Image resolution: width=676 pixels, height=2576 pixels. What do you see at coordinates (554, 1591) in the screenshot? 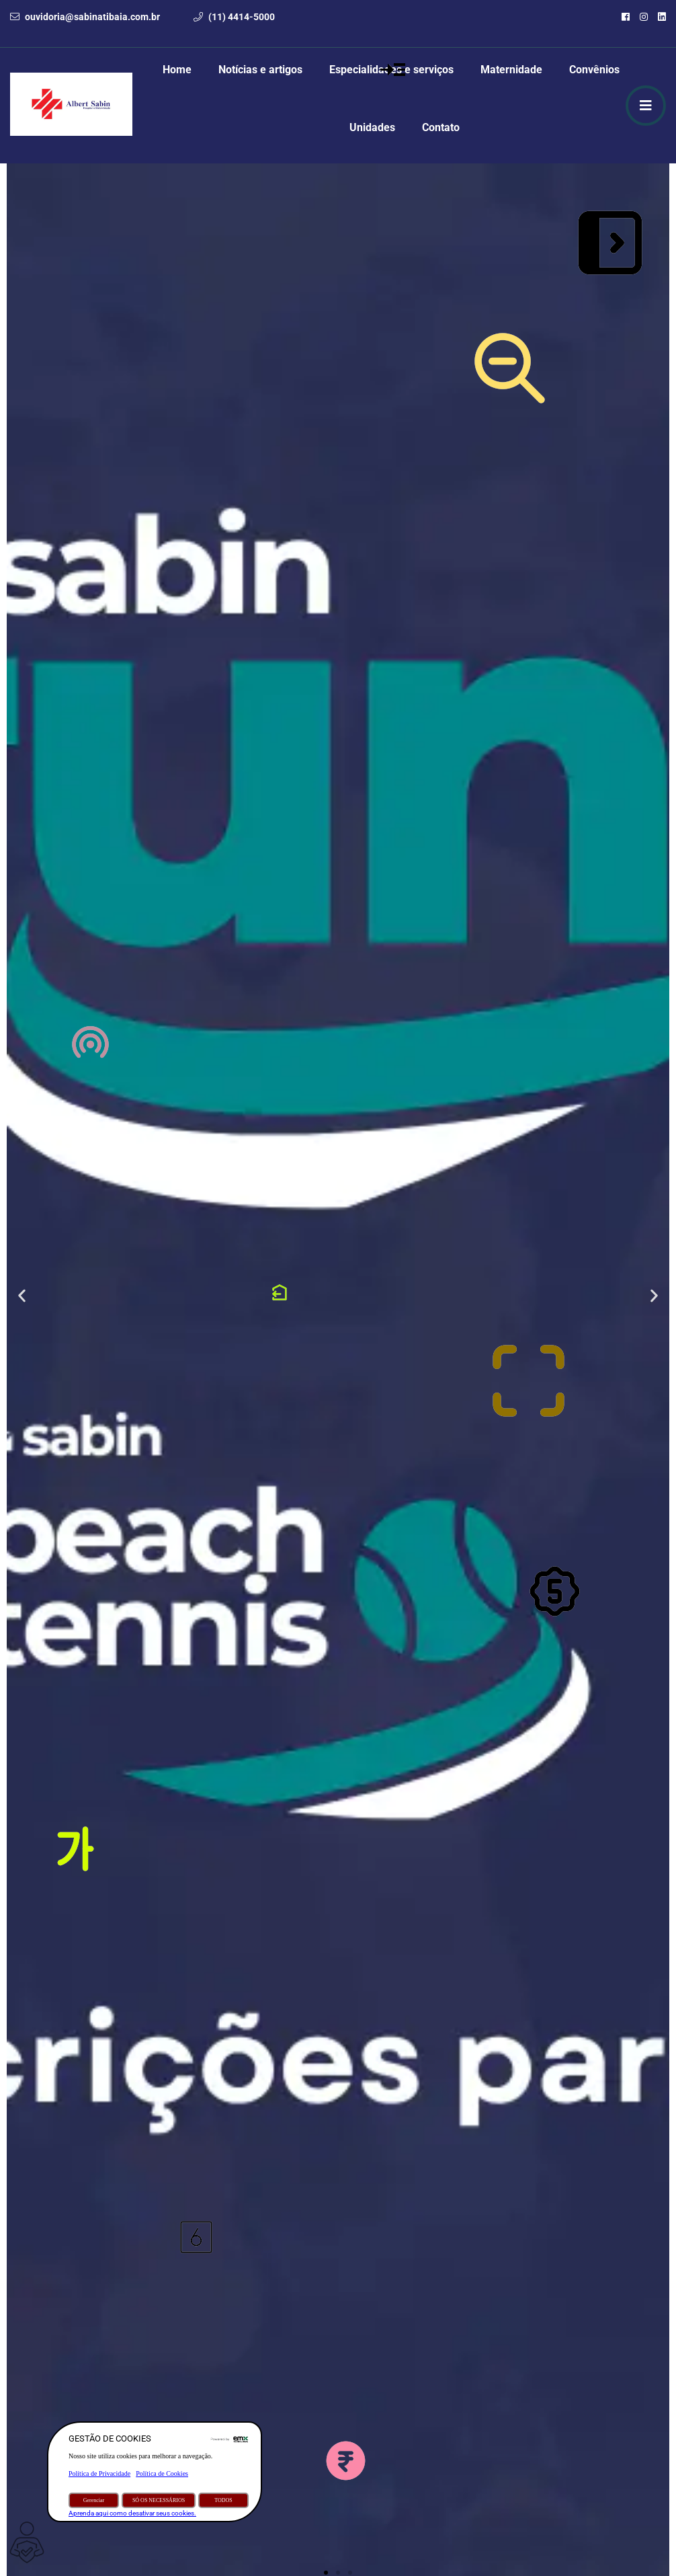
I see `indicates a level 5 ranking or badge` at bounding box center [554, 1591].